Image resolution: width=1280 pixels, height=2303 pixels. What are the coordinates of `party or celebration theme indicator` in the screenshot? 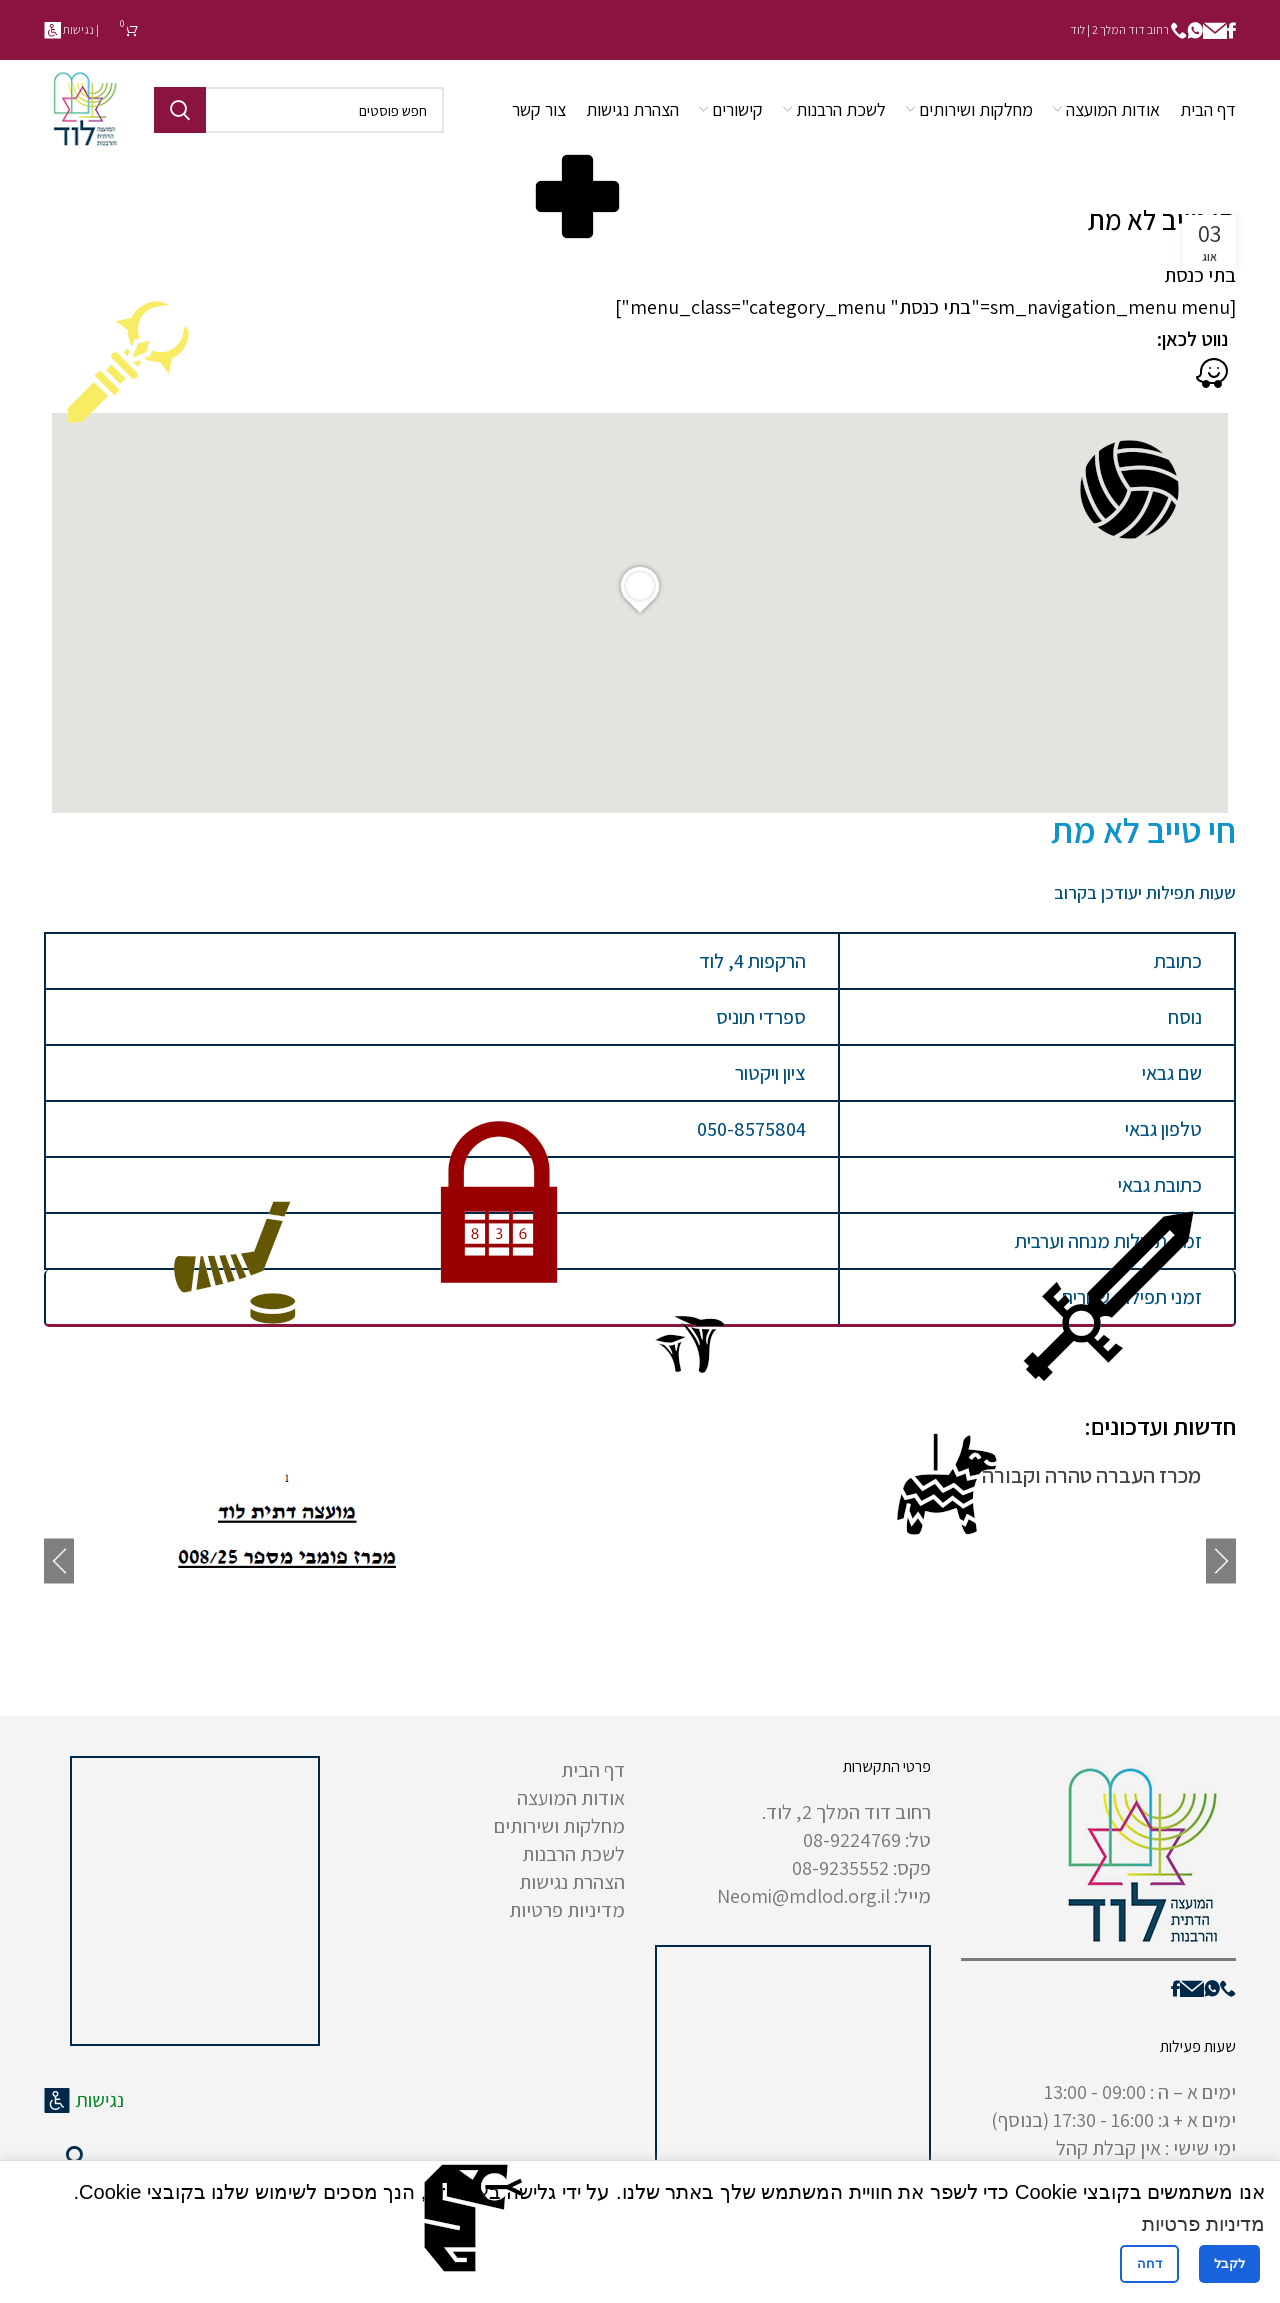 It's located at (947, 1485).